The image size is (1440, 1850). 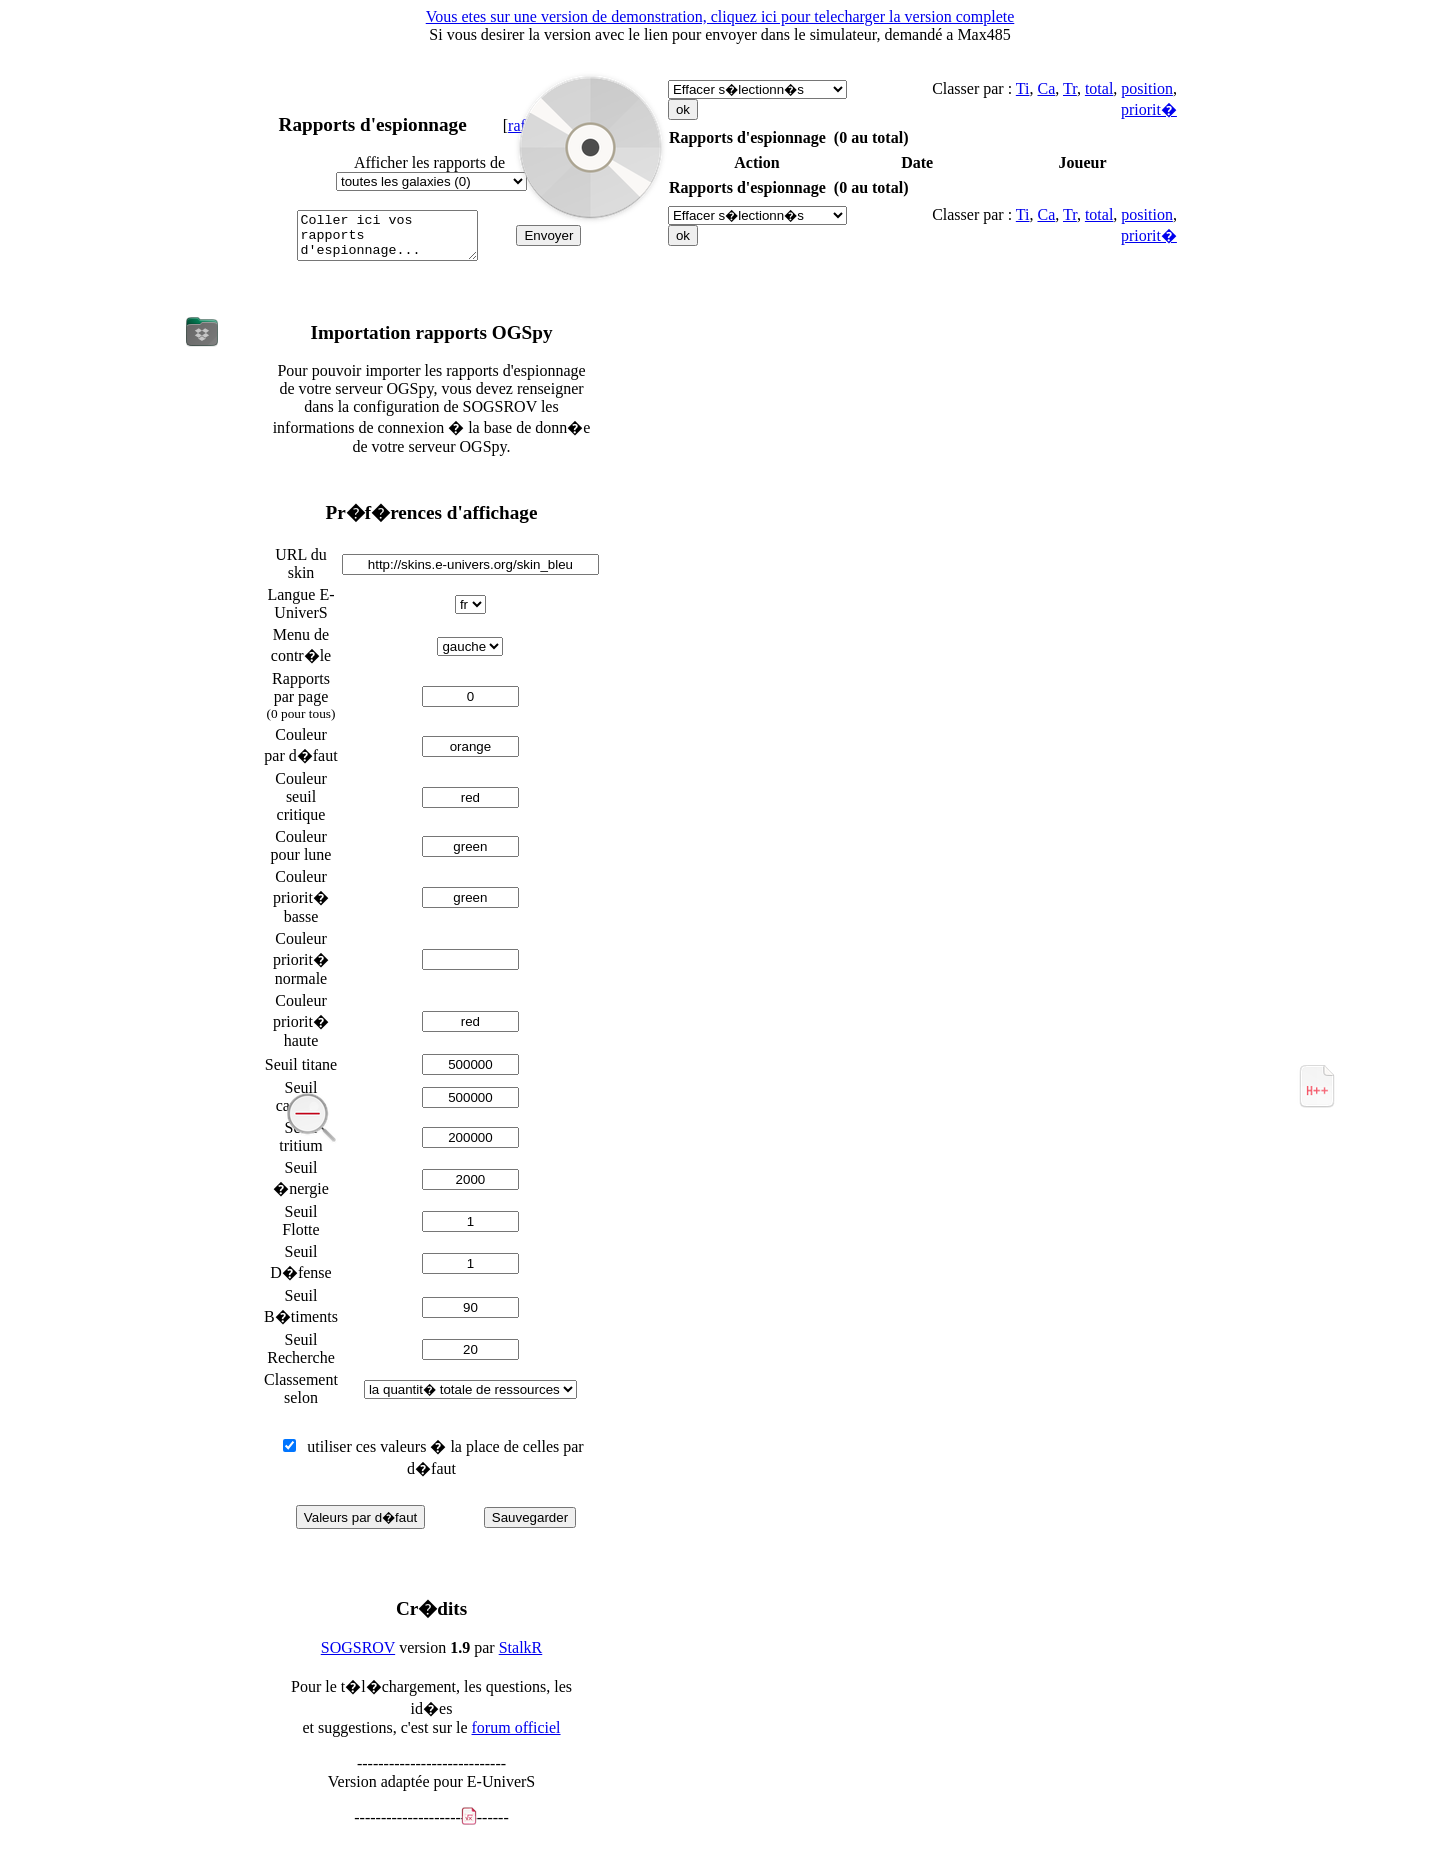 What do you see at coordinates (469, 1816) in the screenshot?
I see `open a mathematical formula document` at bounding box center [469, 1816].